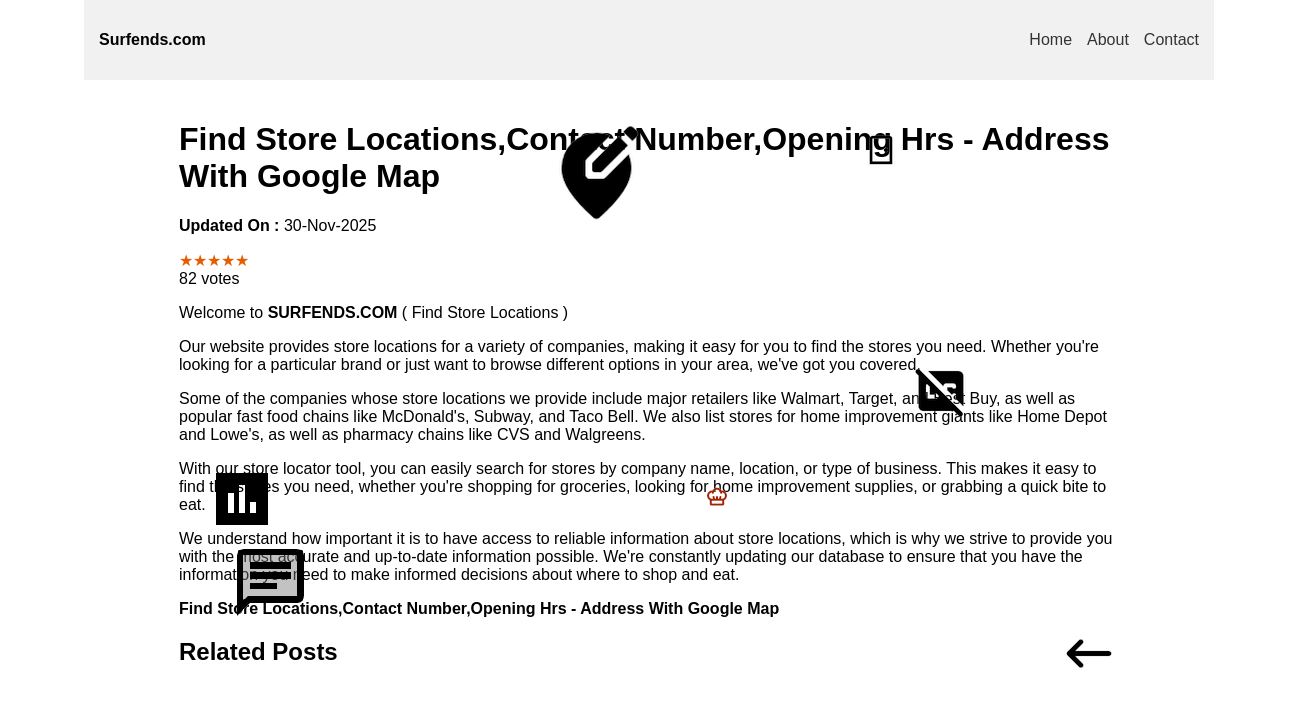  What do you see at coordinates (596, 176) in the screenshot?
I see `edit a saved location` at bounding box center [596, 176].